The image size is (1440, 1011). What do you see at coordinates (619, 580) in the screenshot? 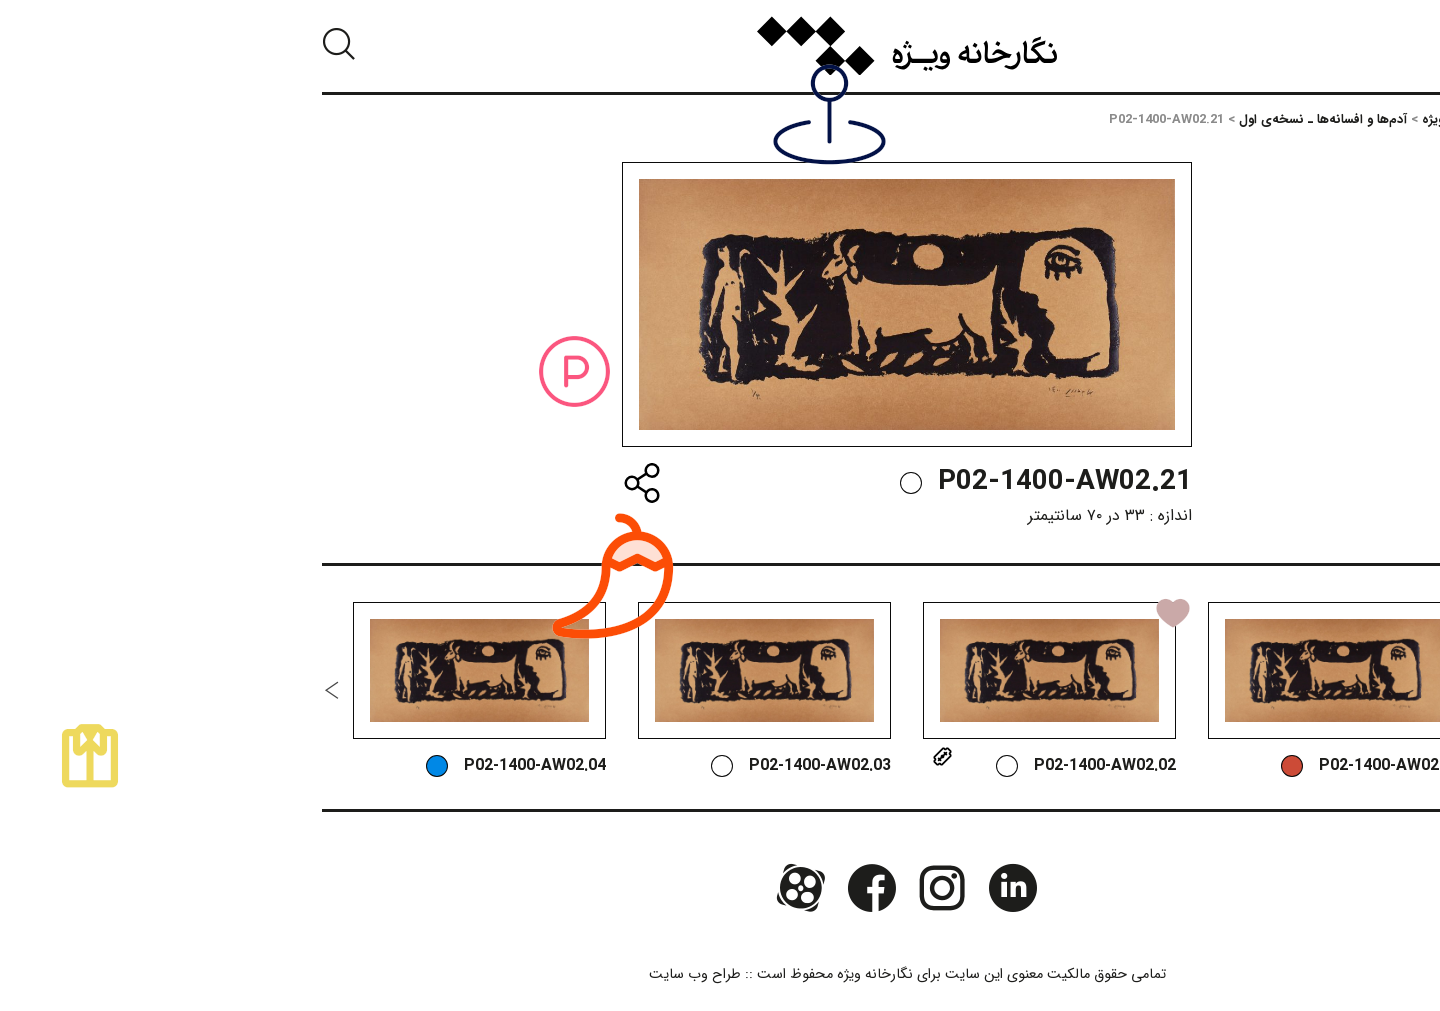
I see `indicates spicy food or heat level` at bounding box center [619, 580].